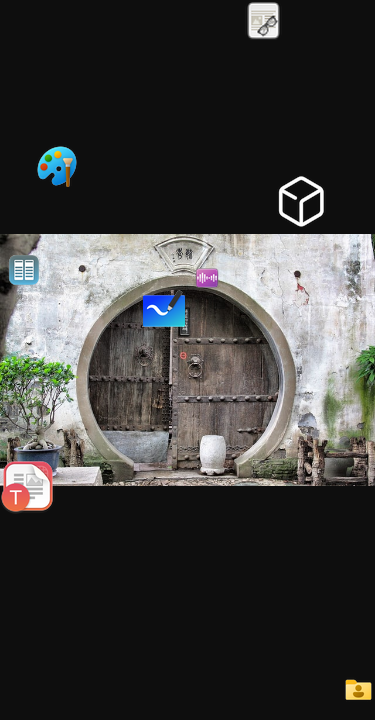 This screenshot has width=375, height=720. Describe the element at coordinates (24, 270) in the screenshot. I see `open progress tracking app` at that location.